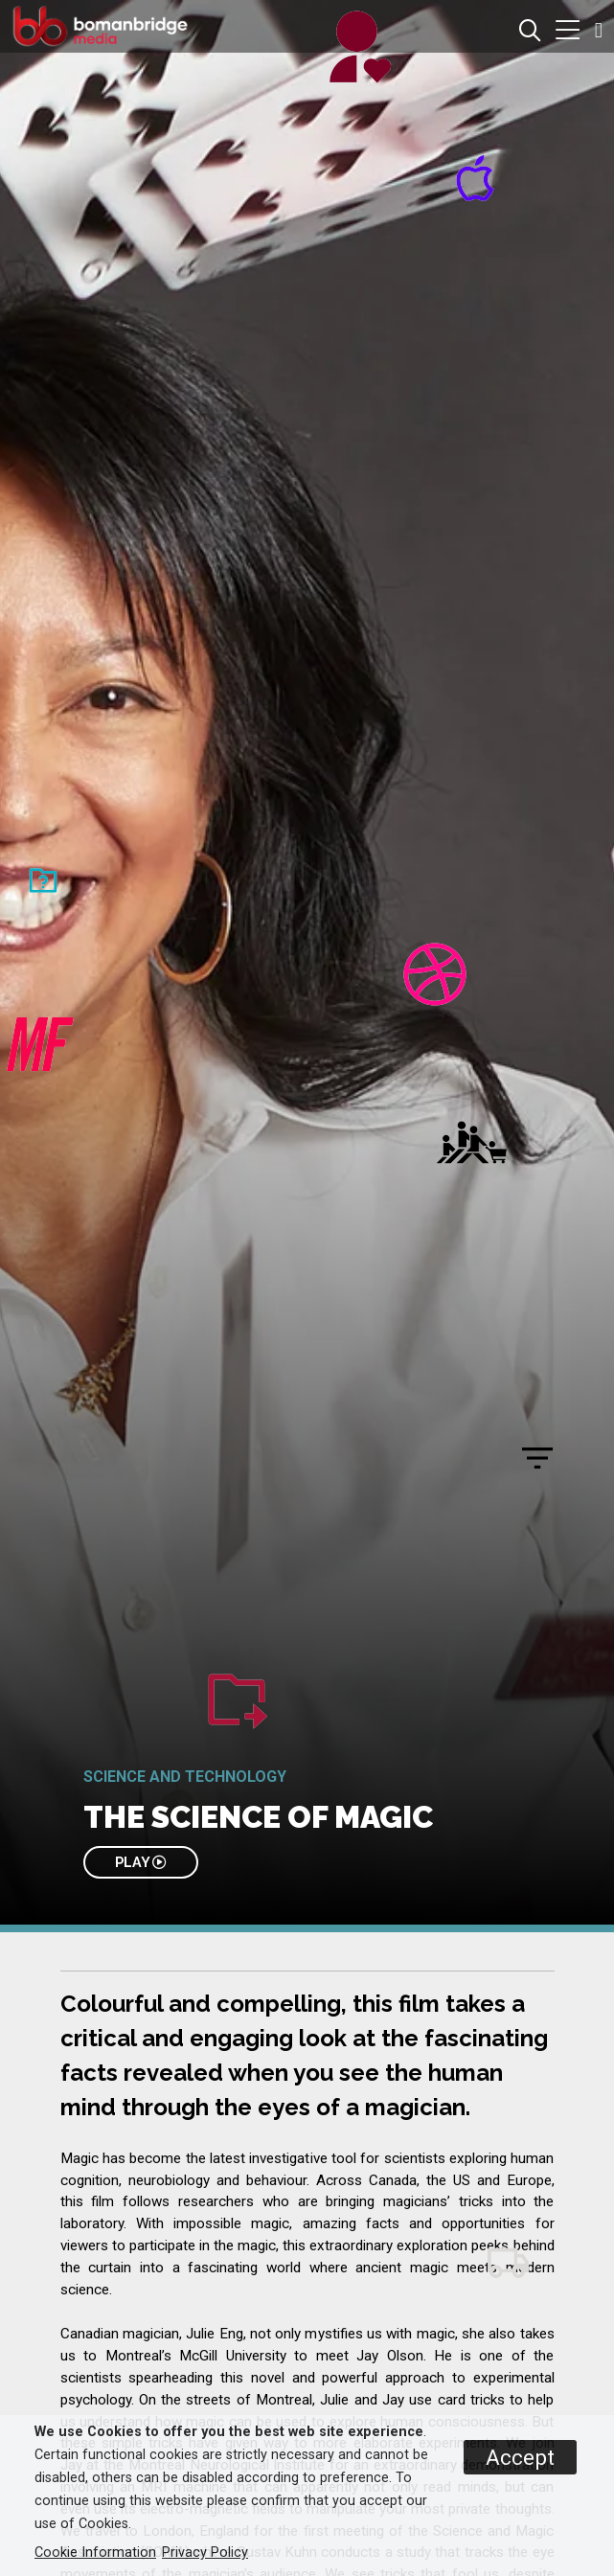 Image resolution: width=614 pixels, height=2576 pixels. What do you see at coordinates (43, 880) in the screenshot?
I see `folder with unknown or unrecognized contents` at bounding box center [43, 880].